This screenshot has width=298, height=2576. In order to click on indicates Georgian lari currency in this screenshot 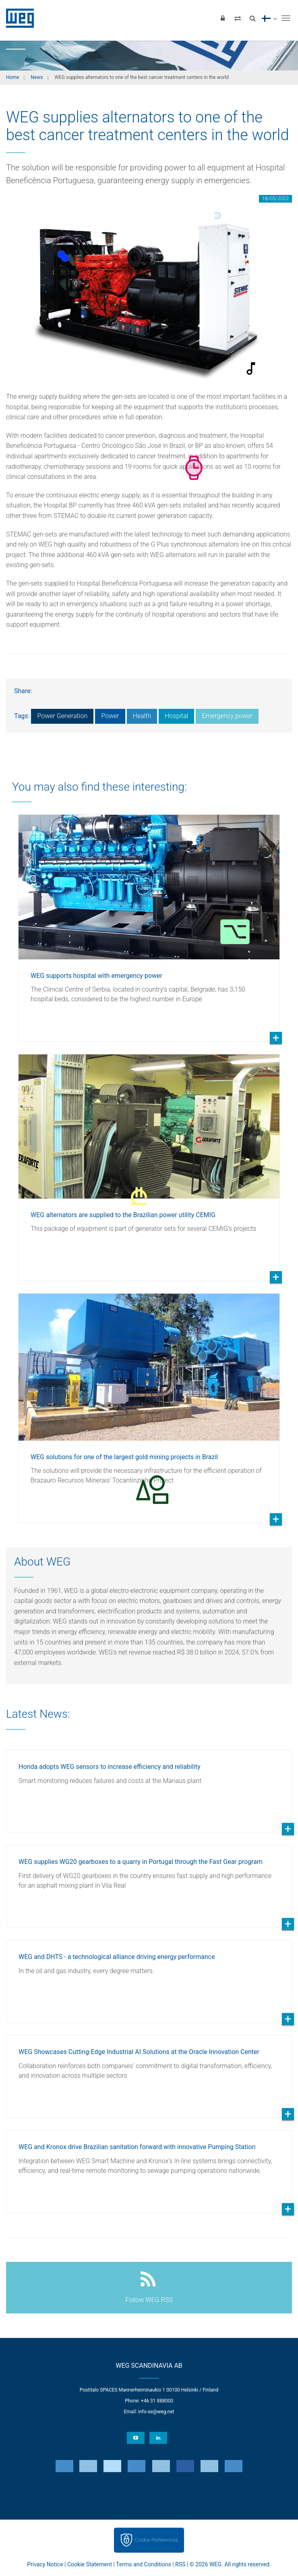, I will do `click(139, 1196)`.